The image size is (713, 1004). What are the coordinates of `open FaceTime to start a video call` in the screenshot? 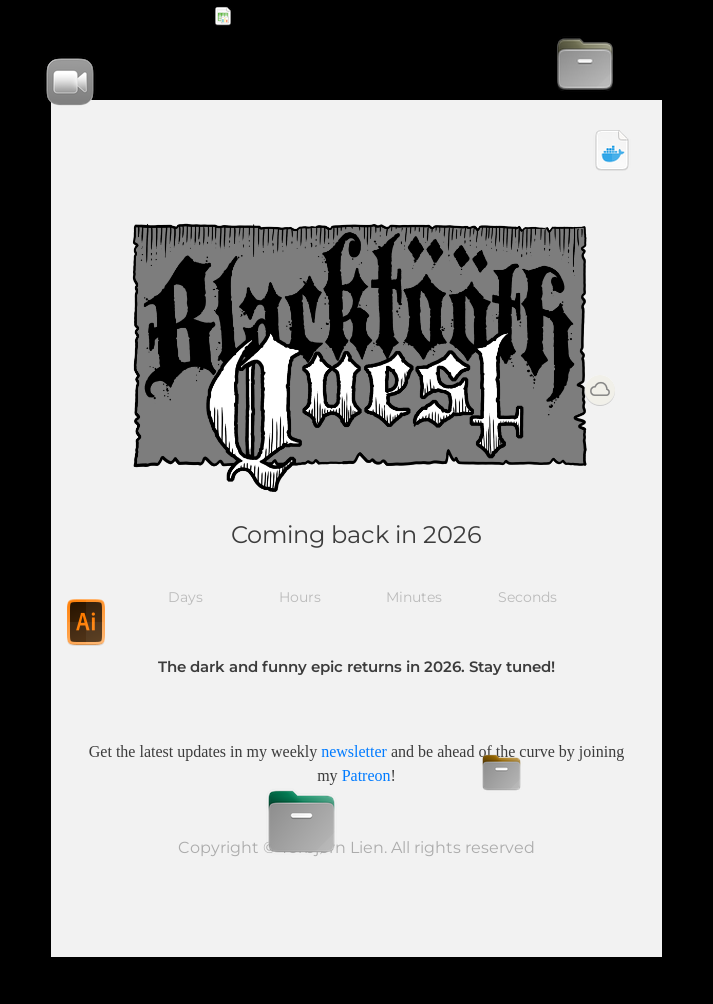 It's located at (70, 82).